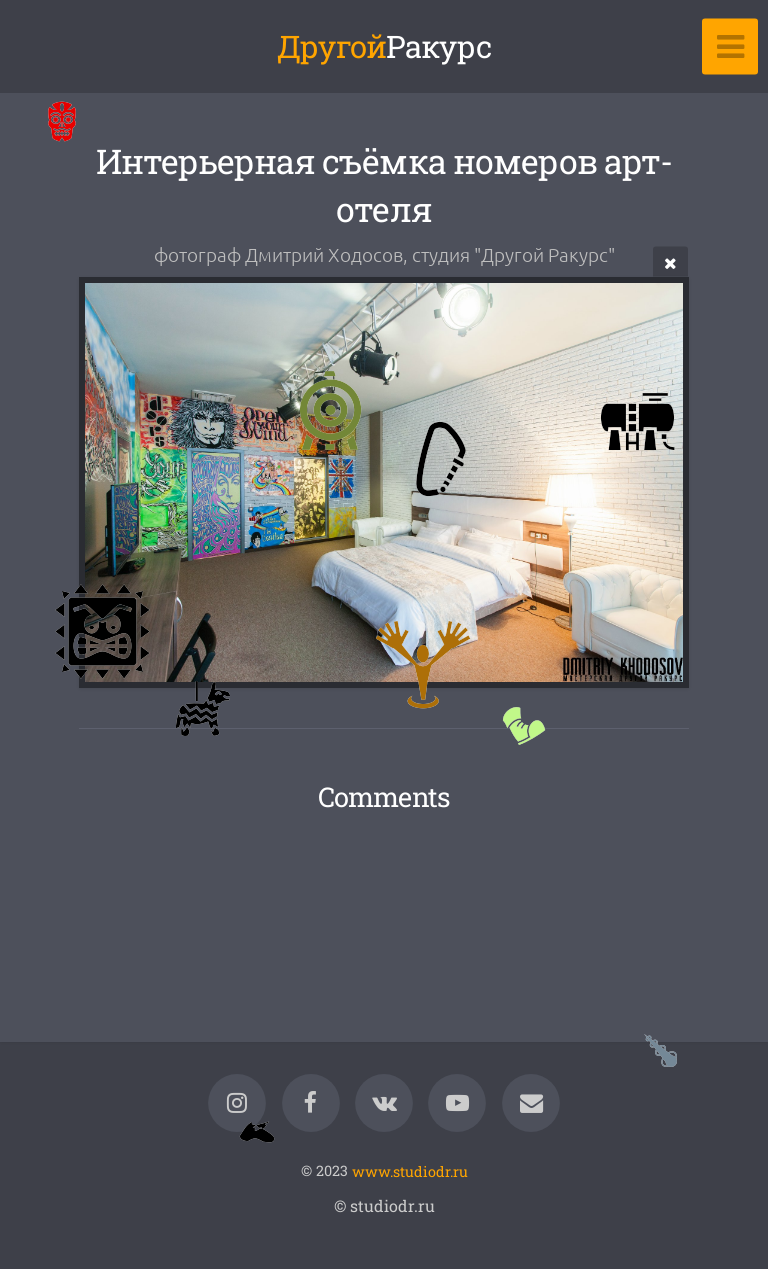  Describe the element at coordinates (62, 121) in the screenshot. I see `día de los muertos themed game element or decoration` at that location.